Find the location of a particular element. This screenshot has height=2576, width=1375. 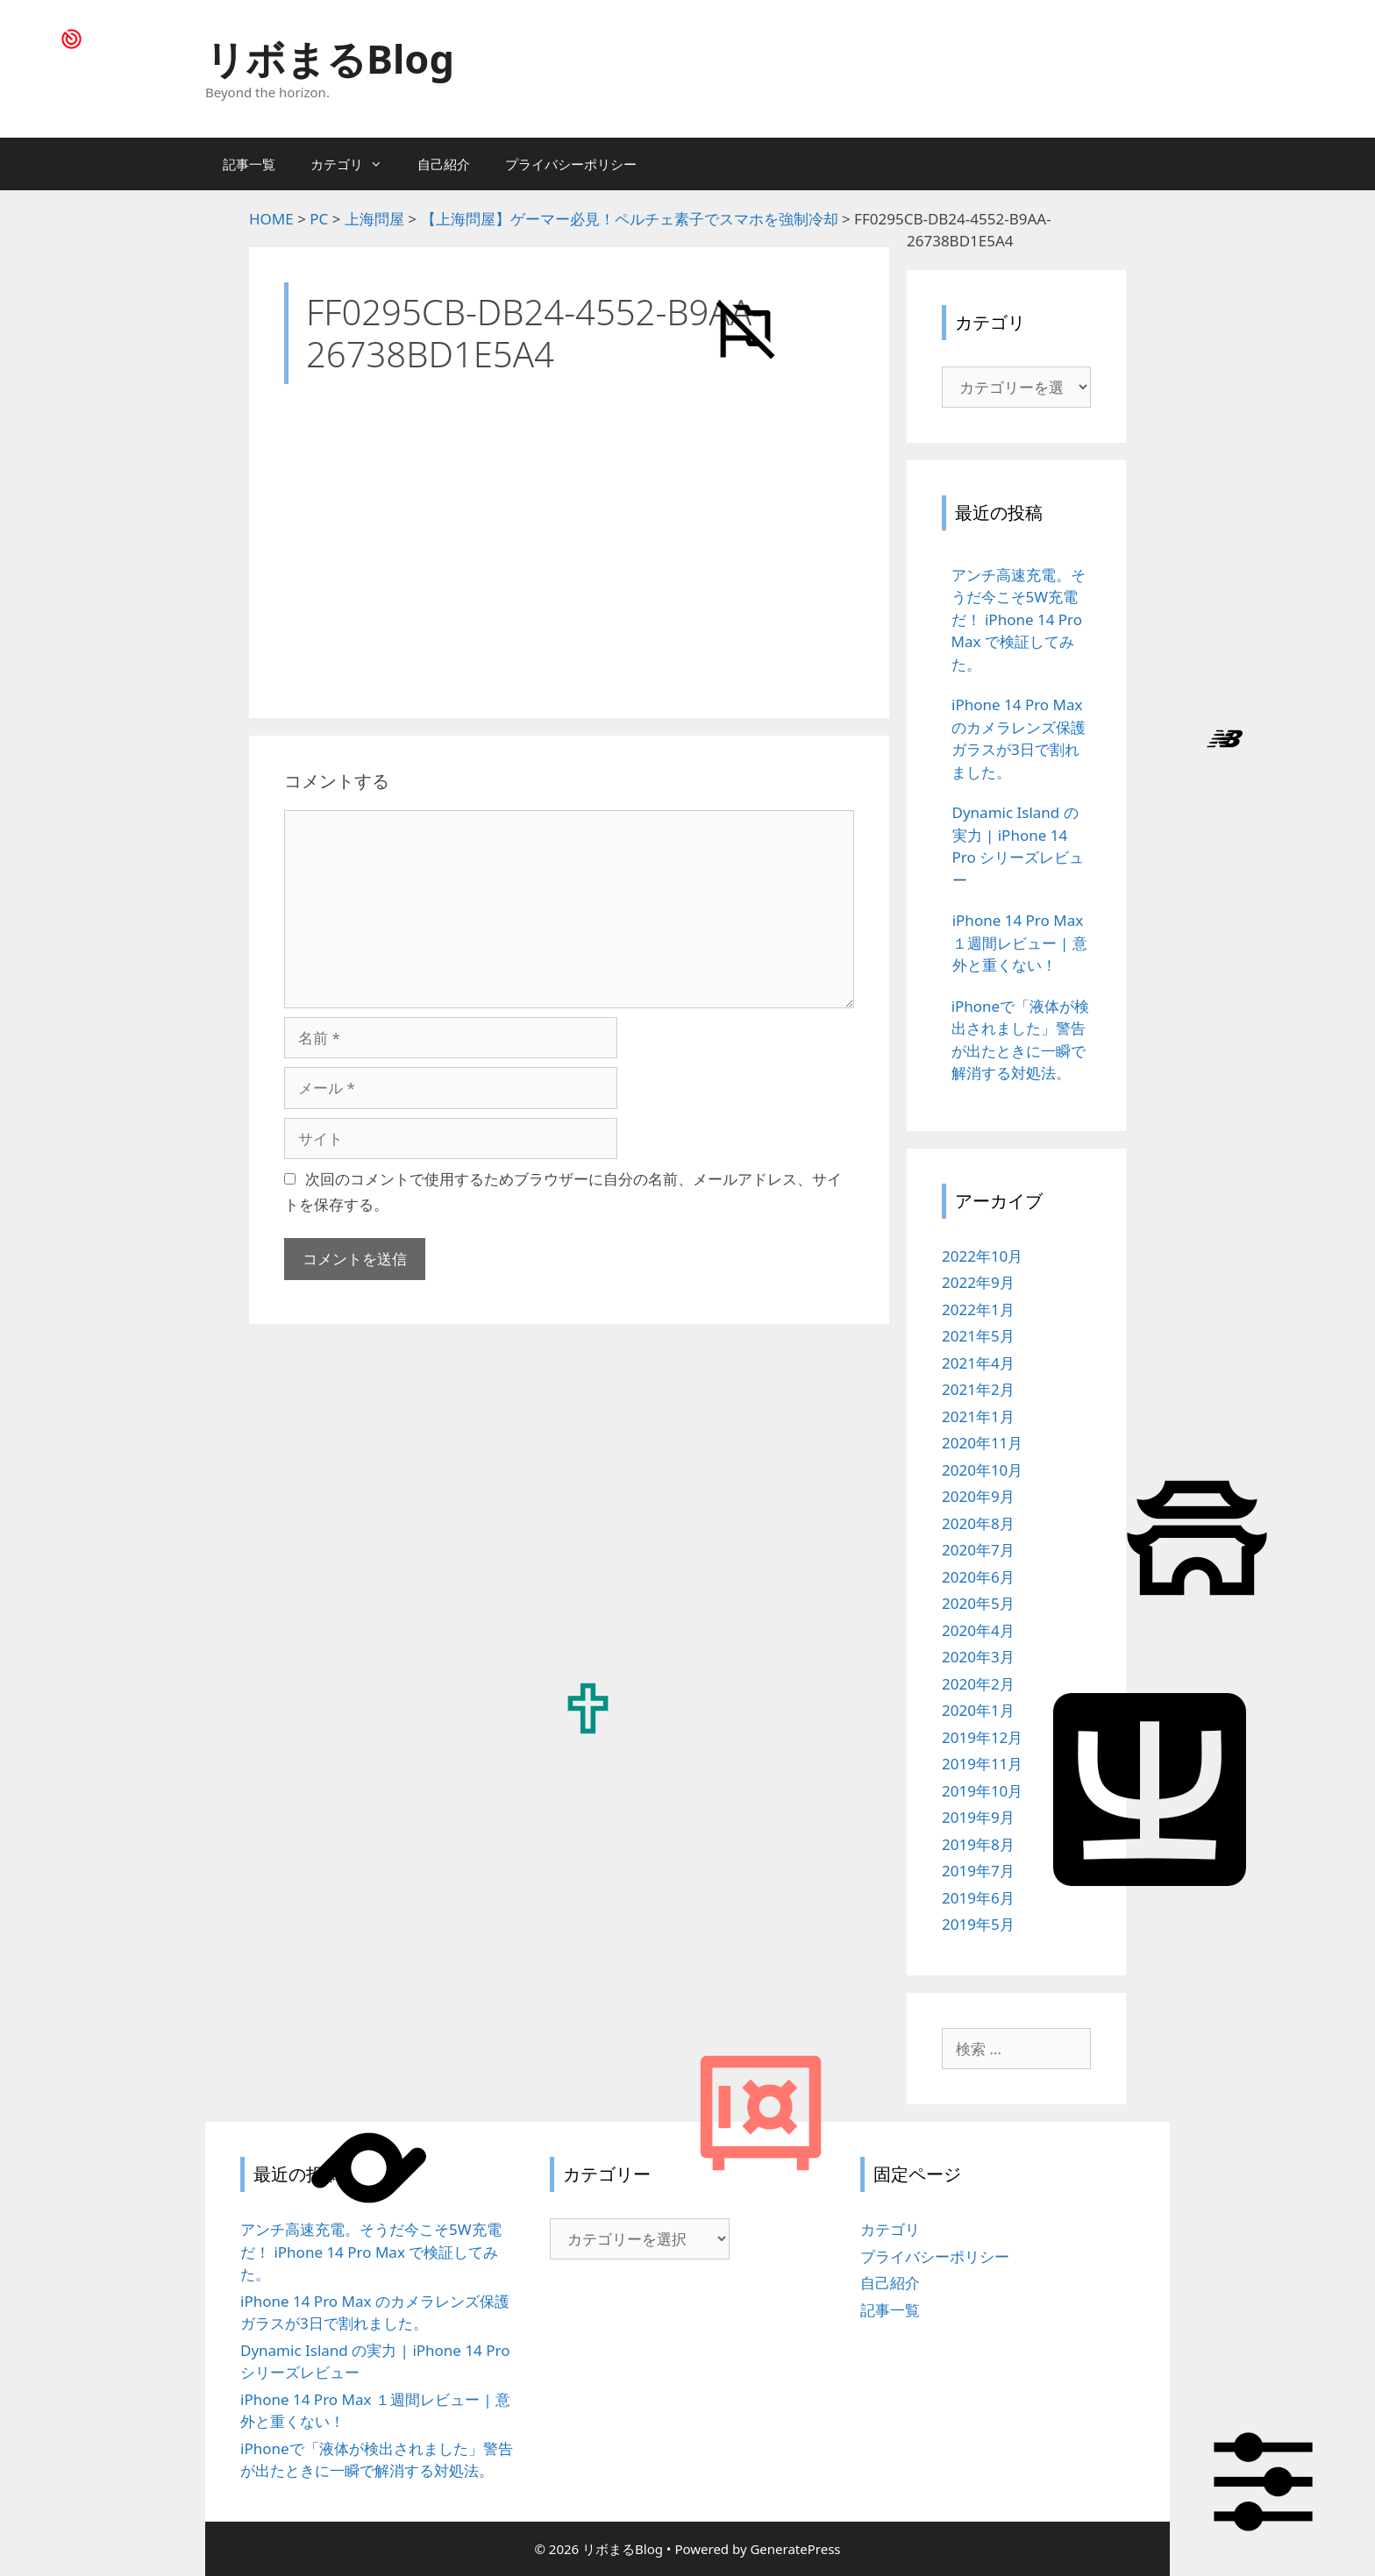

disable or turn off flag notifications is located at coordinates (745, 330).